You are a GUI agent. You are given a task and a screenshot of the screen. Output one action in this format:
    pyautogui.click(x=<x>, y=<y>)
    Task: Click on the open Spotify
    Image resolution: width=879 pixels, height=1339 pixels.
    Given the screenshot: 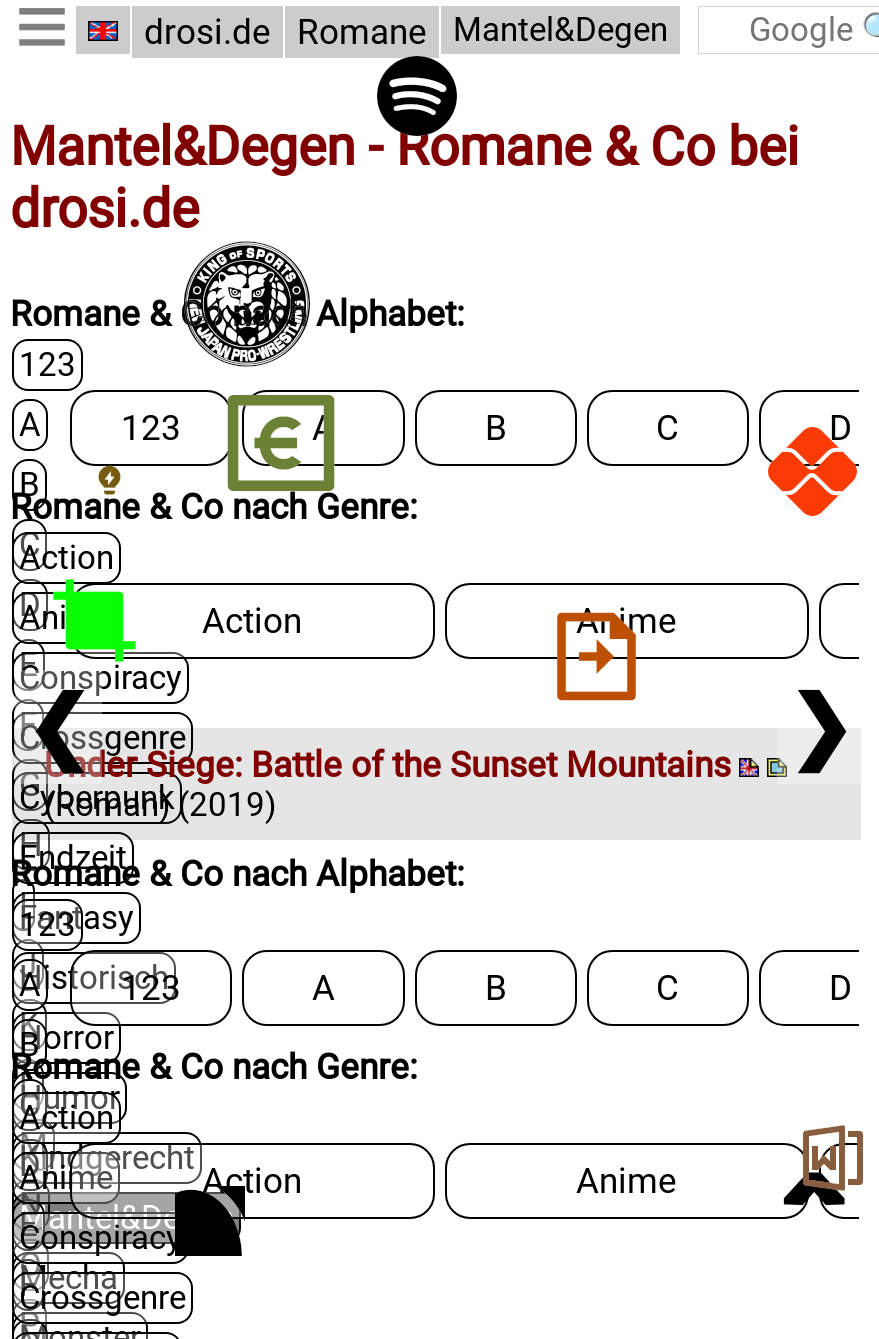 What is the action you would take?
    pyautogui.click(x=417, y=96)
    